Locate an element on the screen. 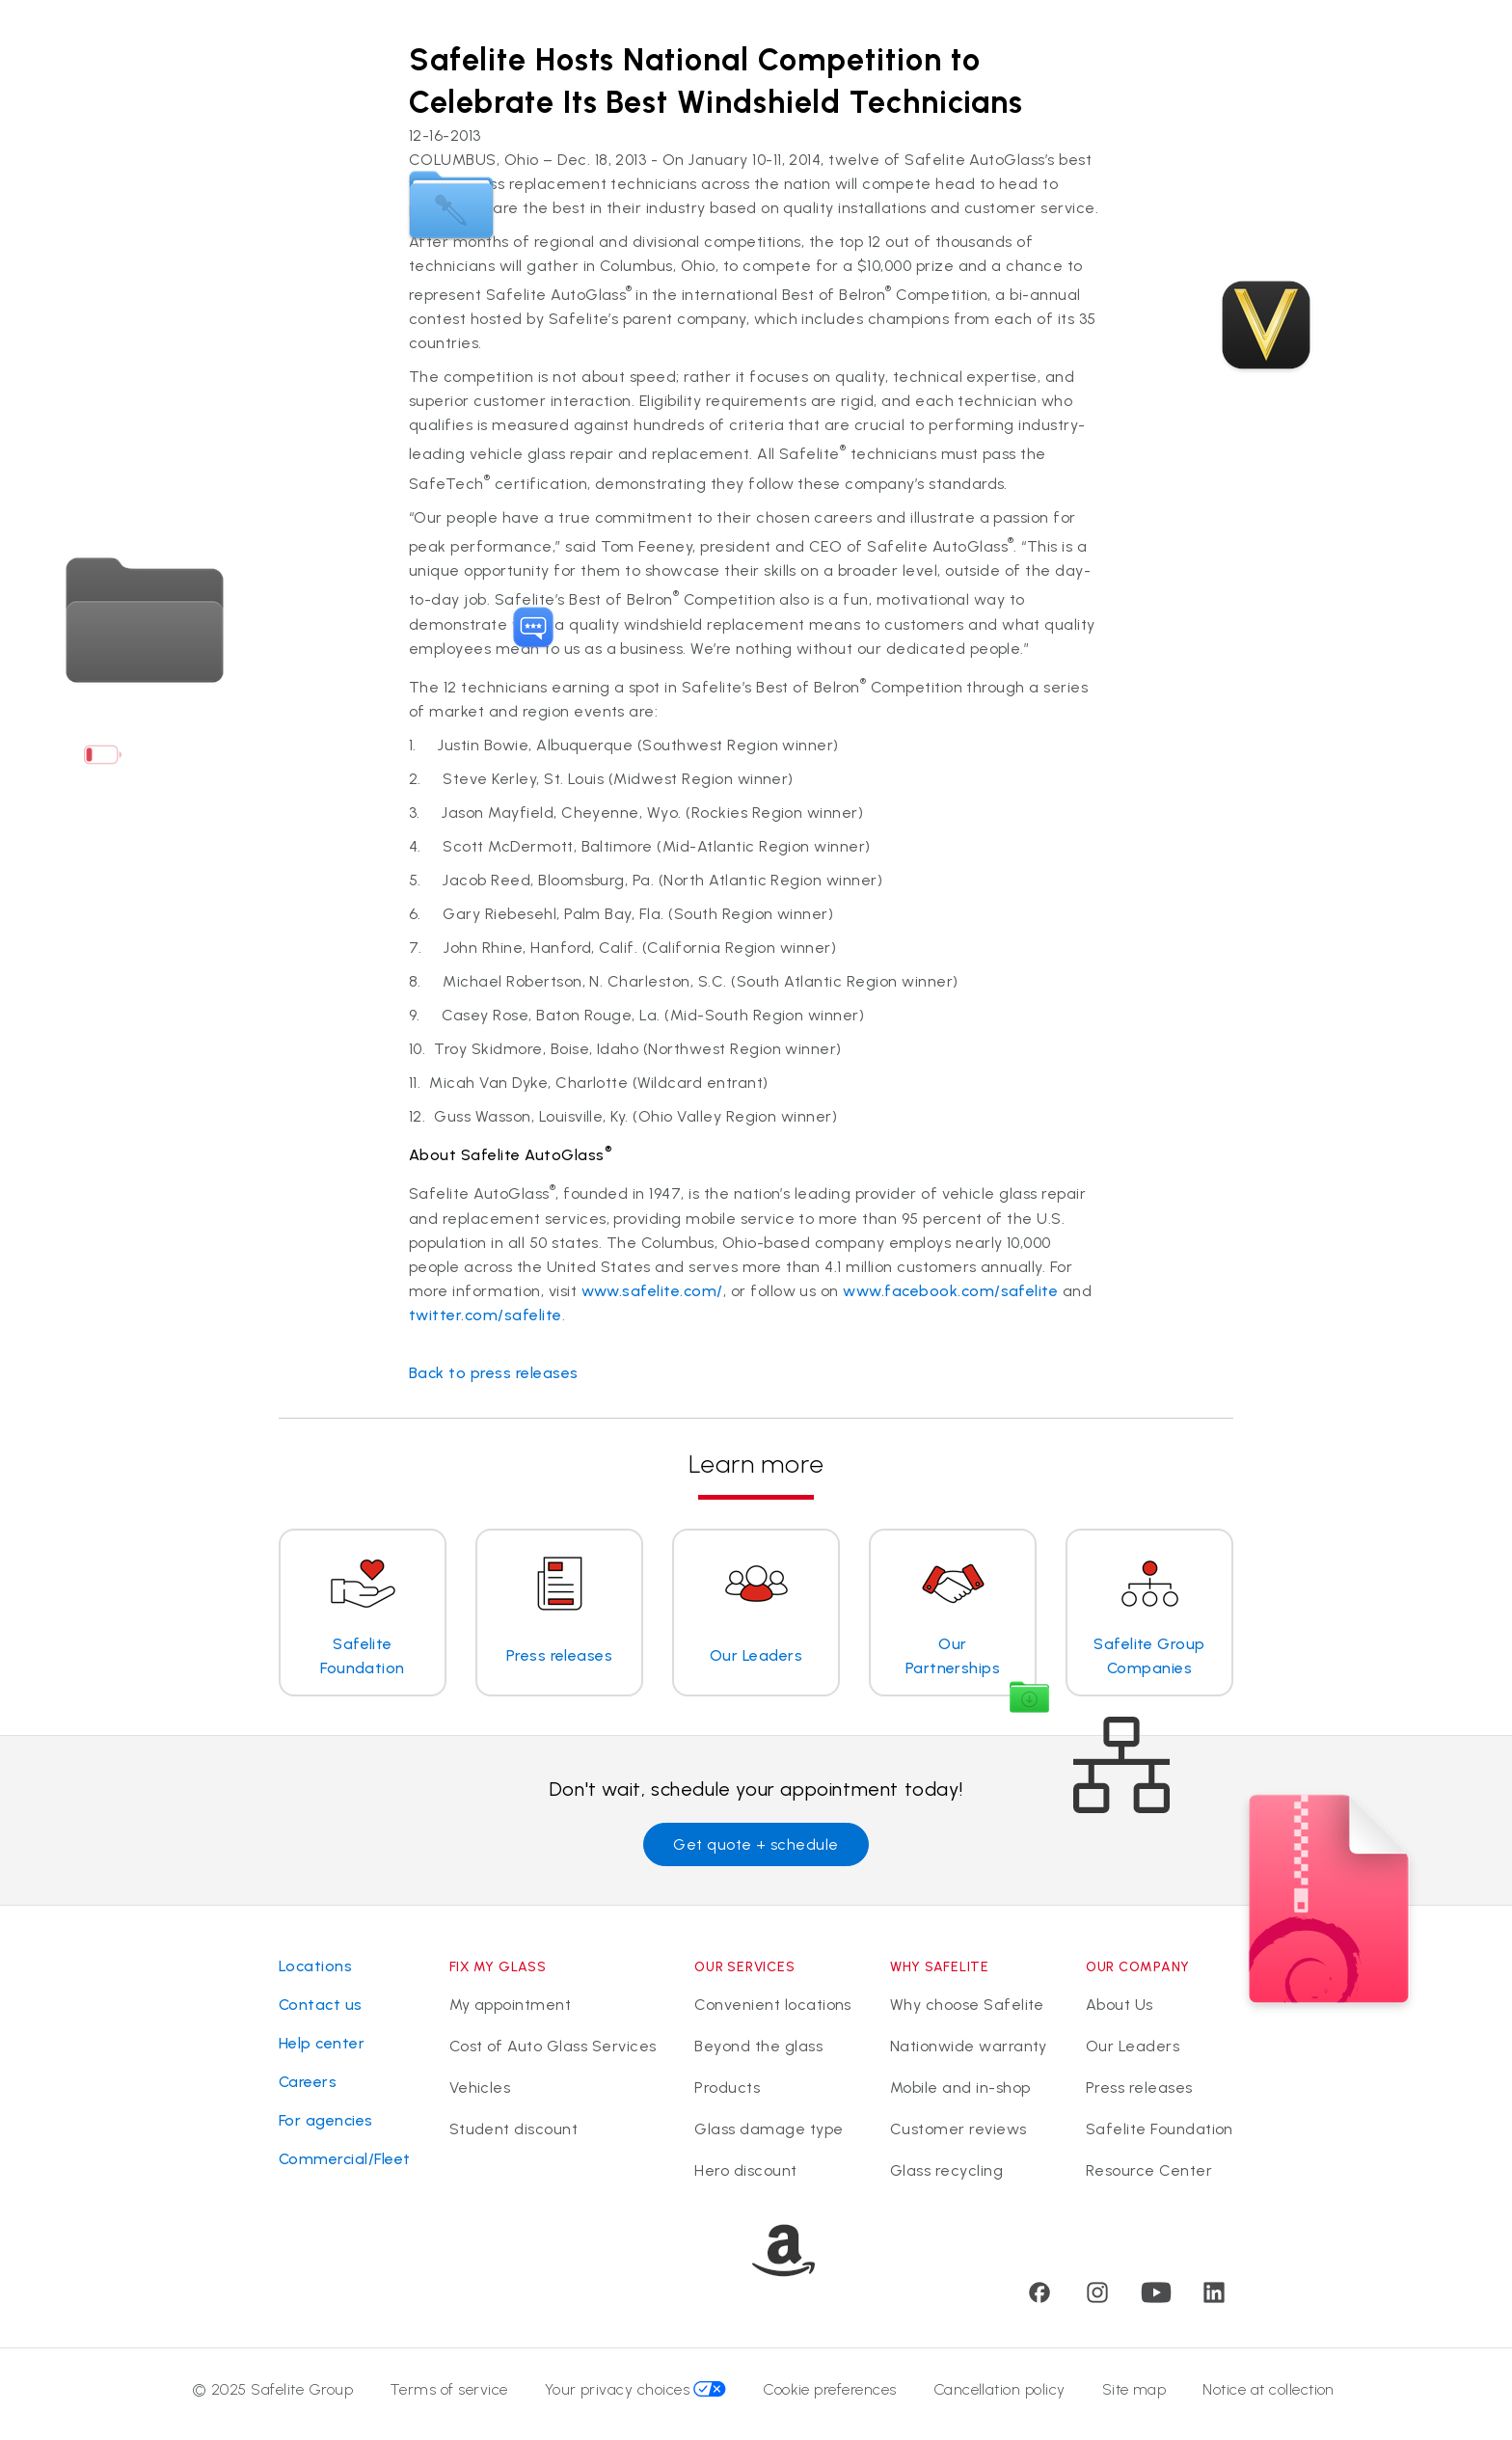 This screenshot has height=2440, width=1512. open folder containing files or documents is located at coordinates (145, 620).